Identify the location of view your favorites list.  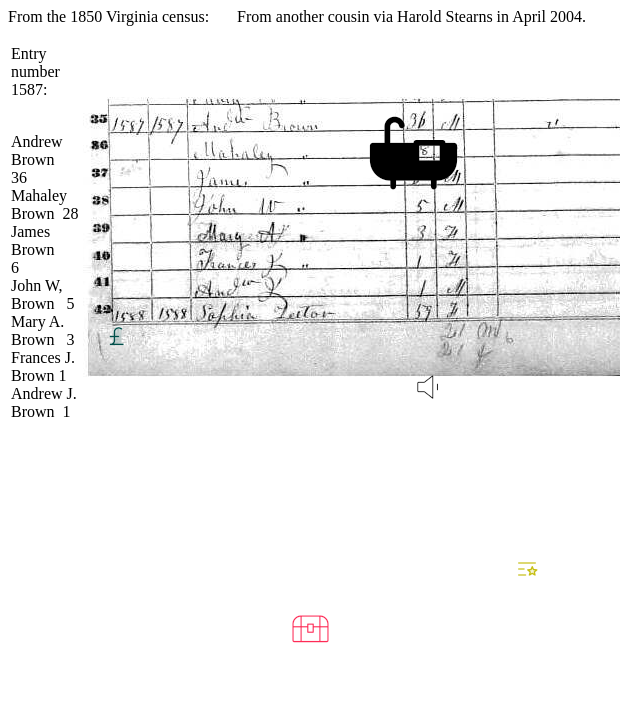
(527, 569).